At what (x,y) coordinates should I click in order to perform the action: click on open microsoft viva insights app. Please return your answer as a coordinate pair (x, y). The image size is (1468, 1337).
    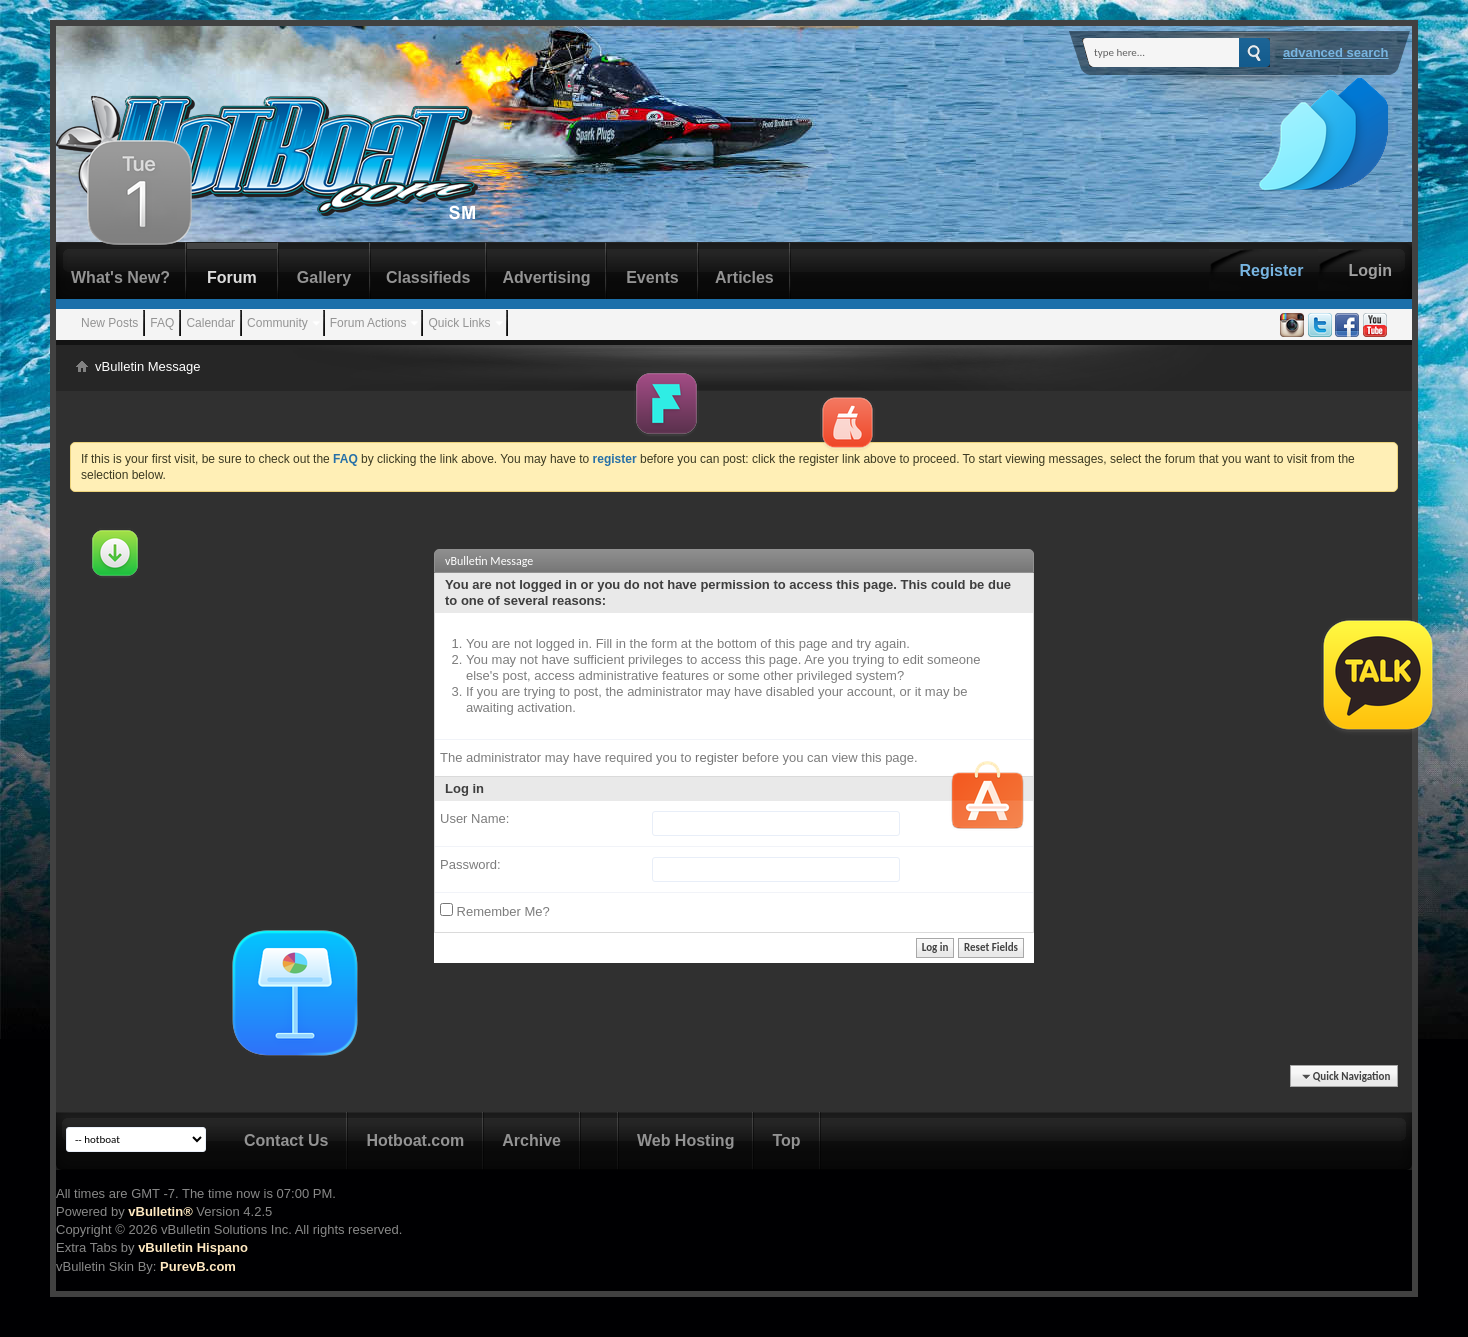
    Looking at the image, I should click on (1323, 133).